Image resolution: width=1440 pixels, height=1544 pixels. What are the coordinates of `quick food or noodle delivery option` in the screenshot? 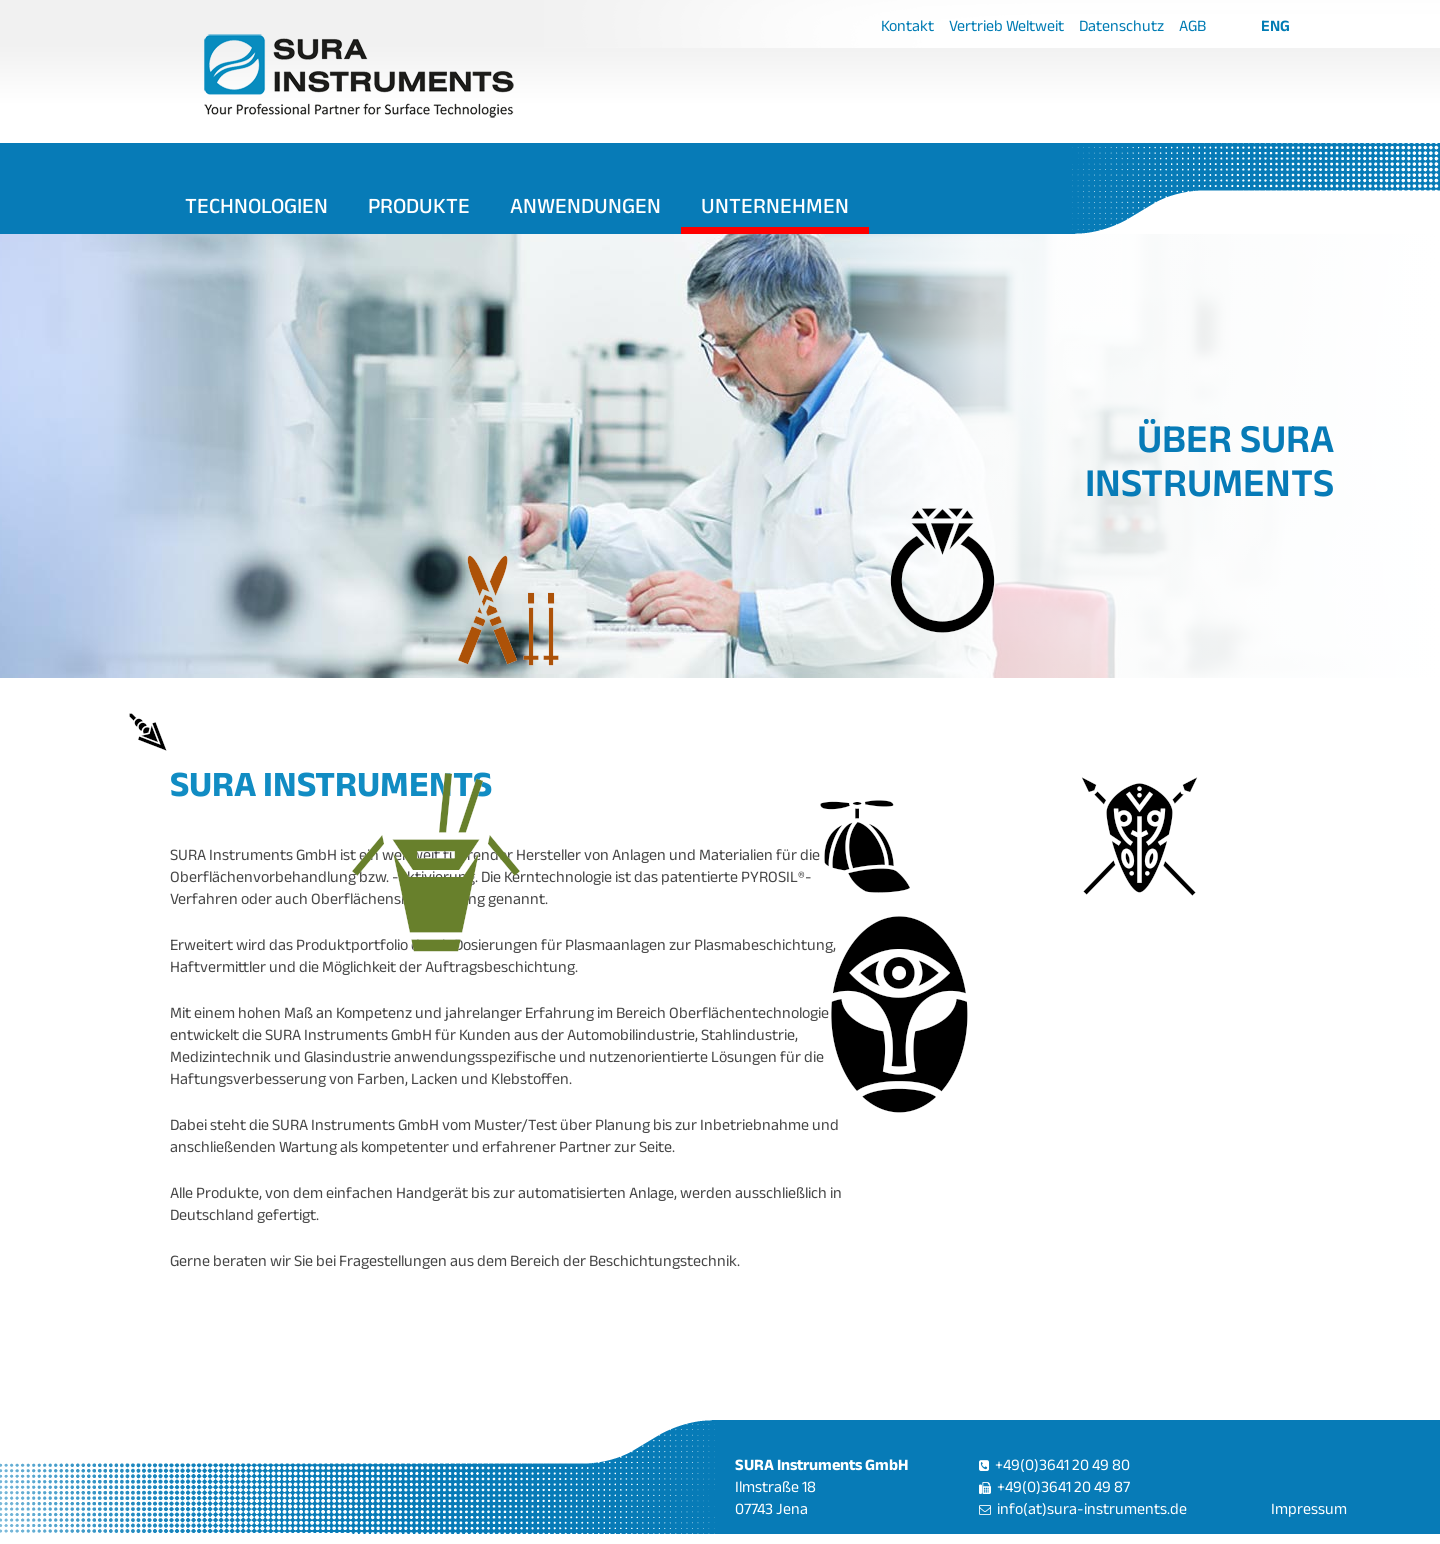 It's located at (436, 861).